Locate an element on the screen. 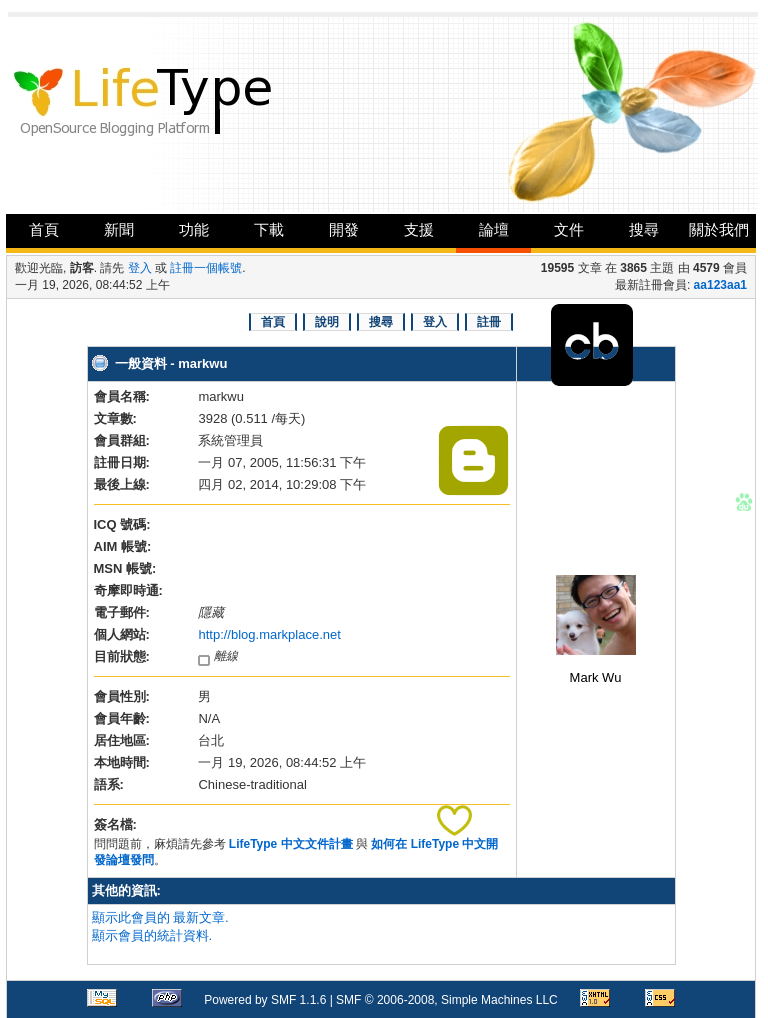  open Baidu search engine is located at coordinates (744, 502).